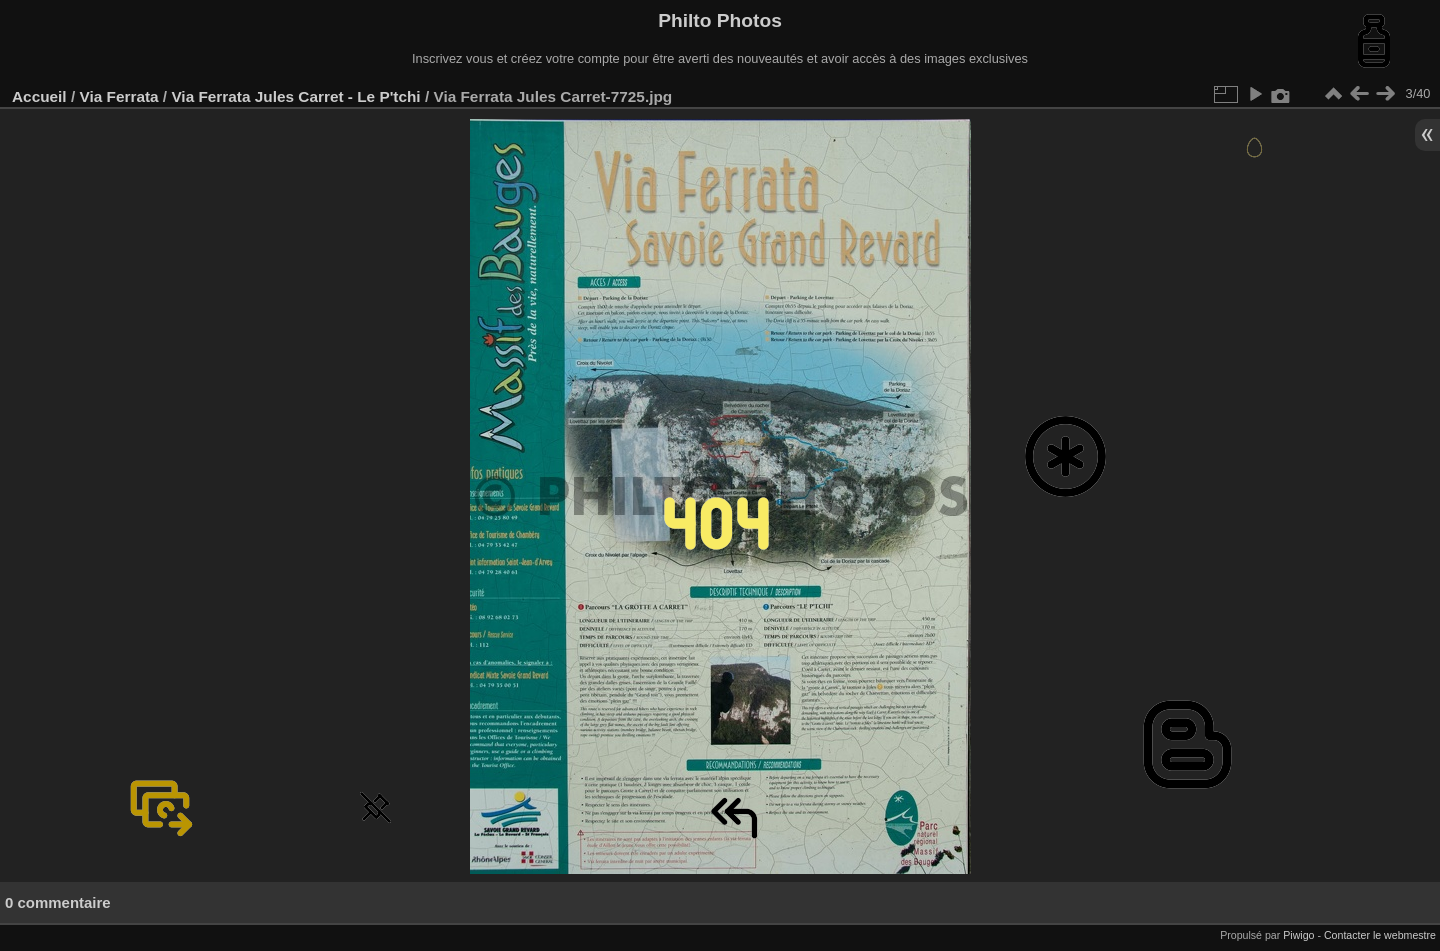 The height and width of the screenshot is (951, 1440). What do you see at coordinates (375, 807) in the screenshot?
I see `unpin this item` at bounding box center [375, 807].